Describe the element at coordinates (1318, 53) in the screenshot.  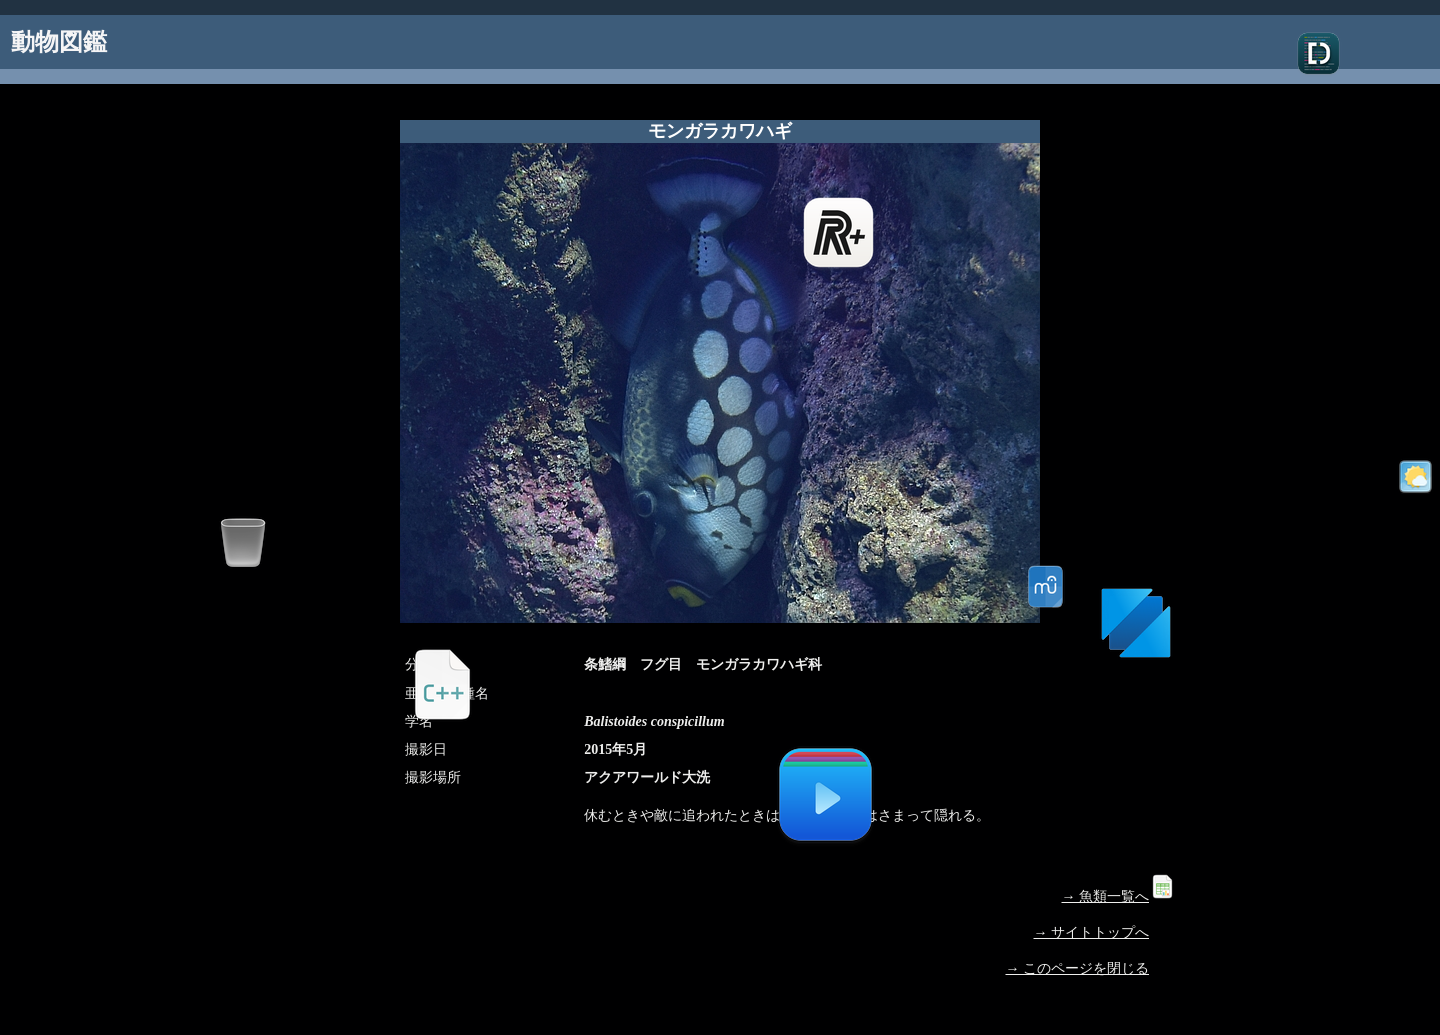
I see `open quickDocs documentation app` at that location.